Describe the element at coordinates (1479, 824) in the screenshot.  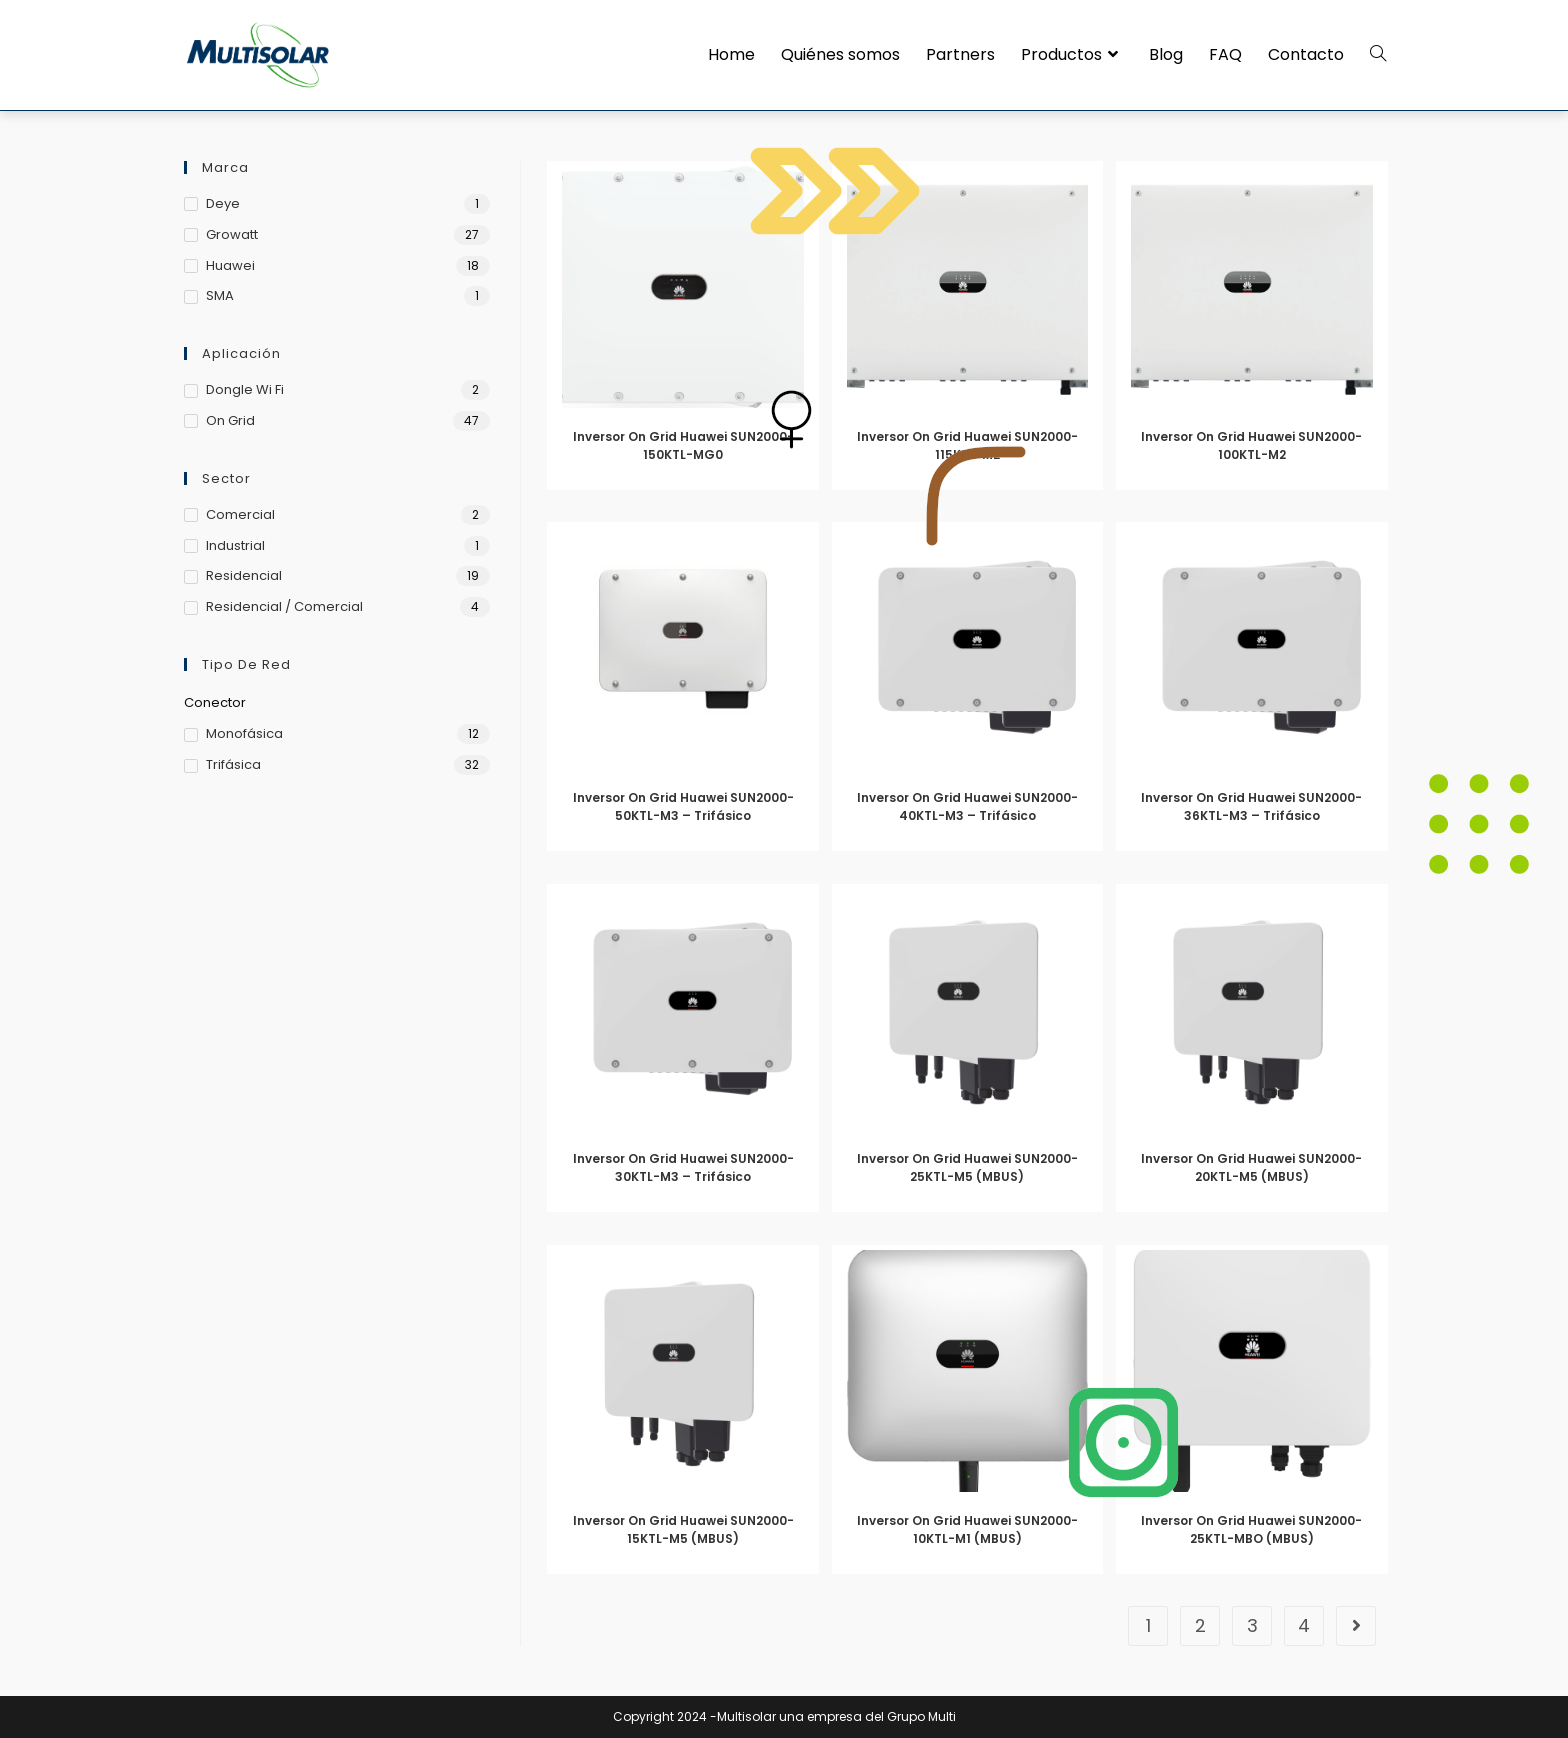
I see `open app grid or launcher` at that location.